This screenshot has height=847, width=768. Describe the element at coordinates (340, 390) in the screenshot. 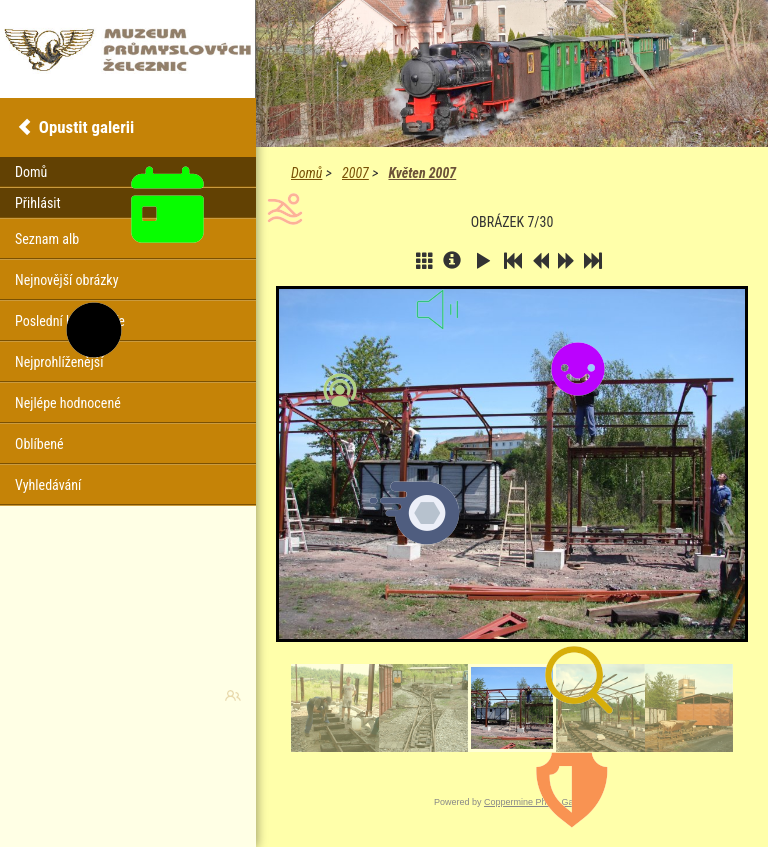

I see `join a stage channel for live audio broadcasts` at that location.